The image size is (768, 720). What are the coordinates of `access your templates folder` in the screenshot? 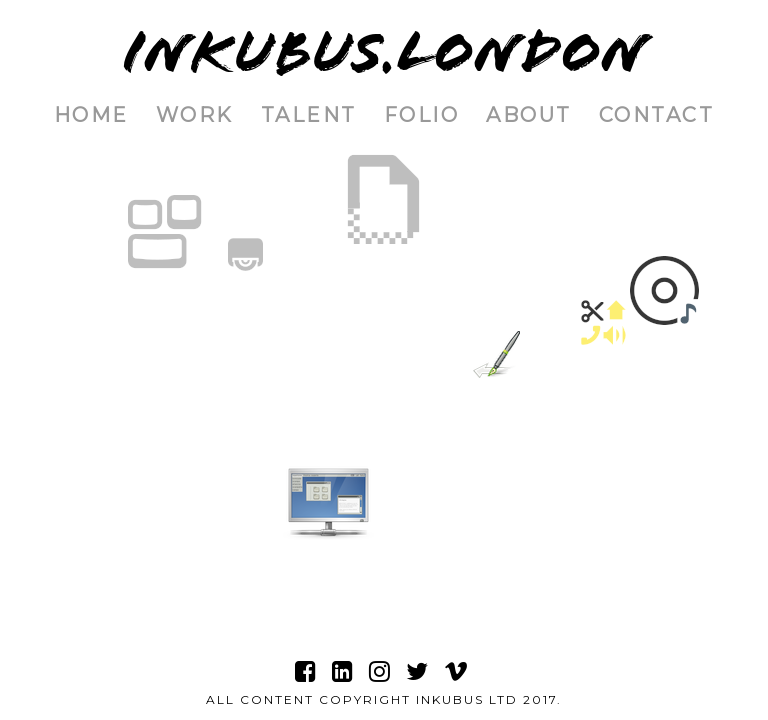 It's located at (383, 196).